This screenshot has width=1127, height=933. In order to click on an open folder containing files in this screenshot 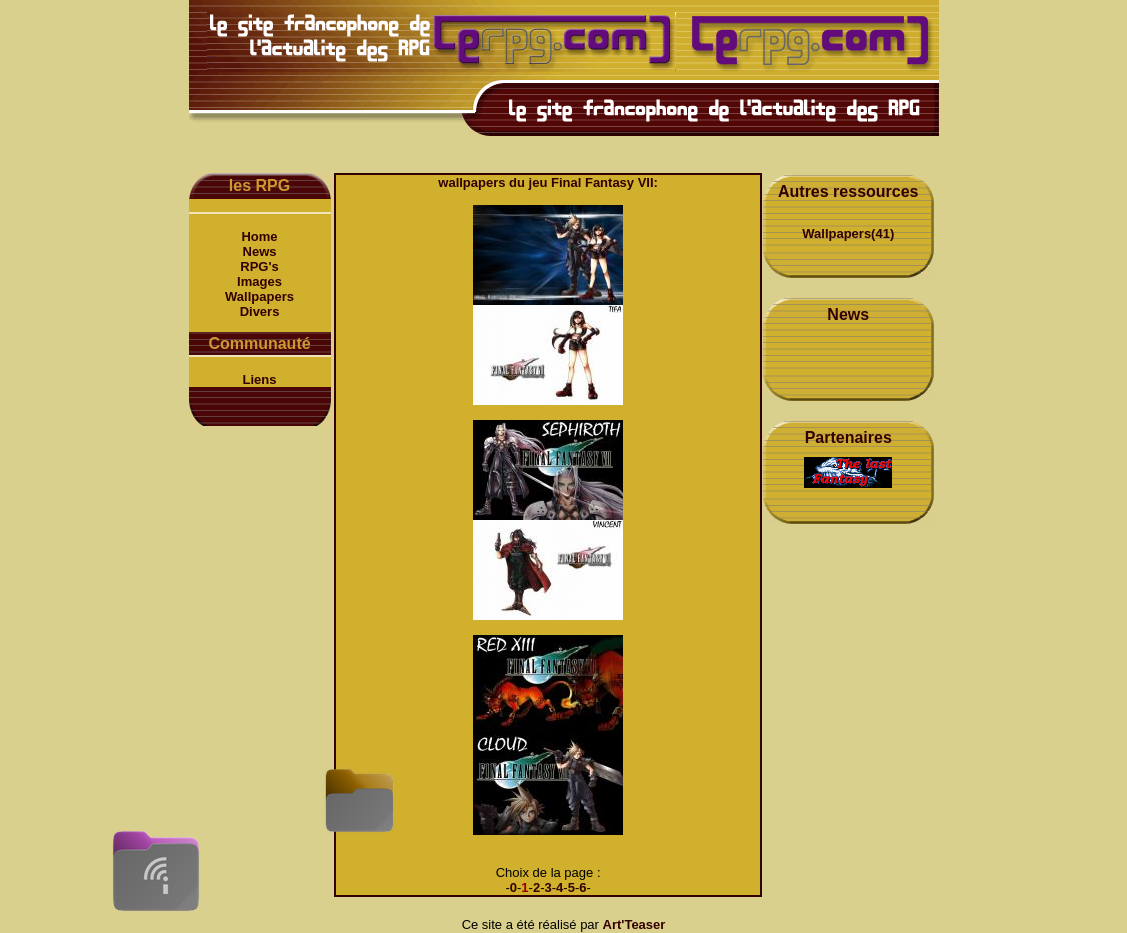, I will do `click(359, 800)`.